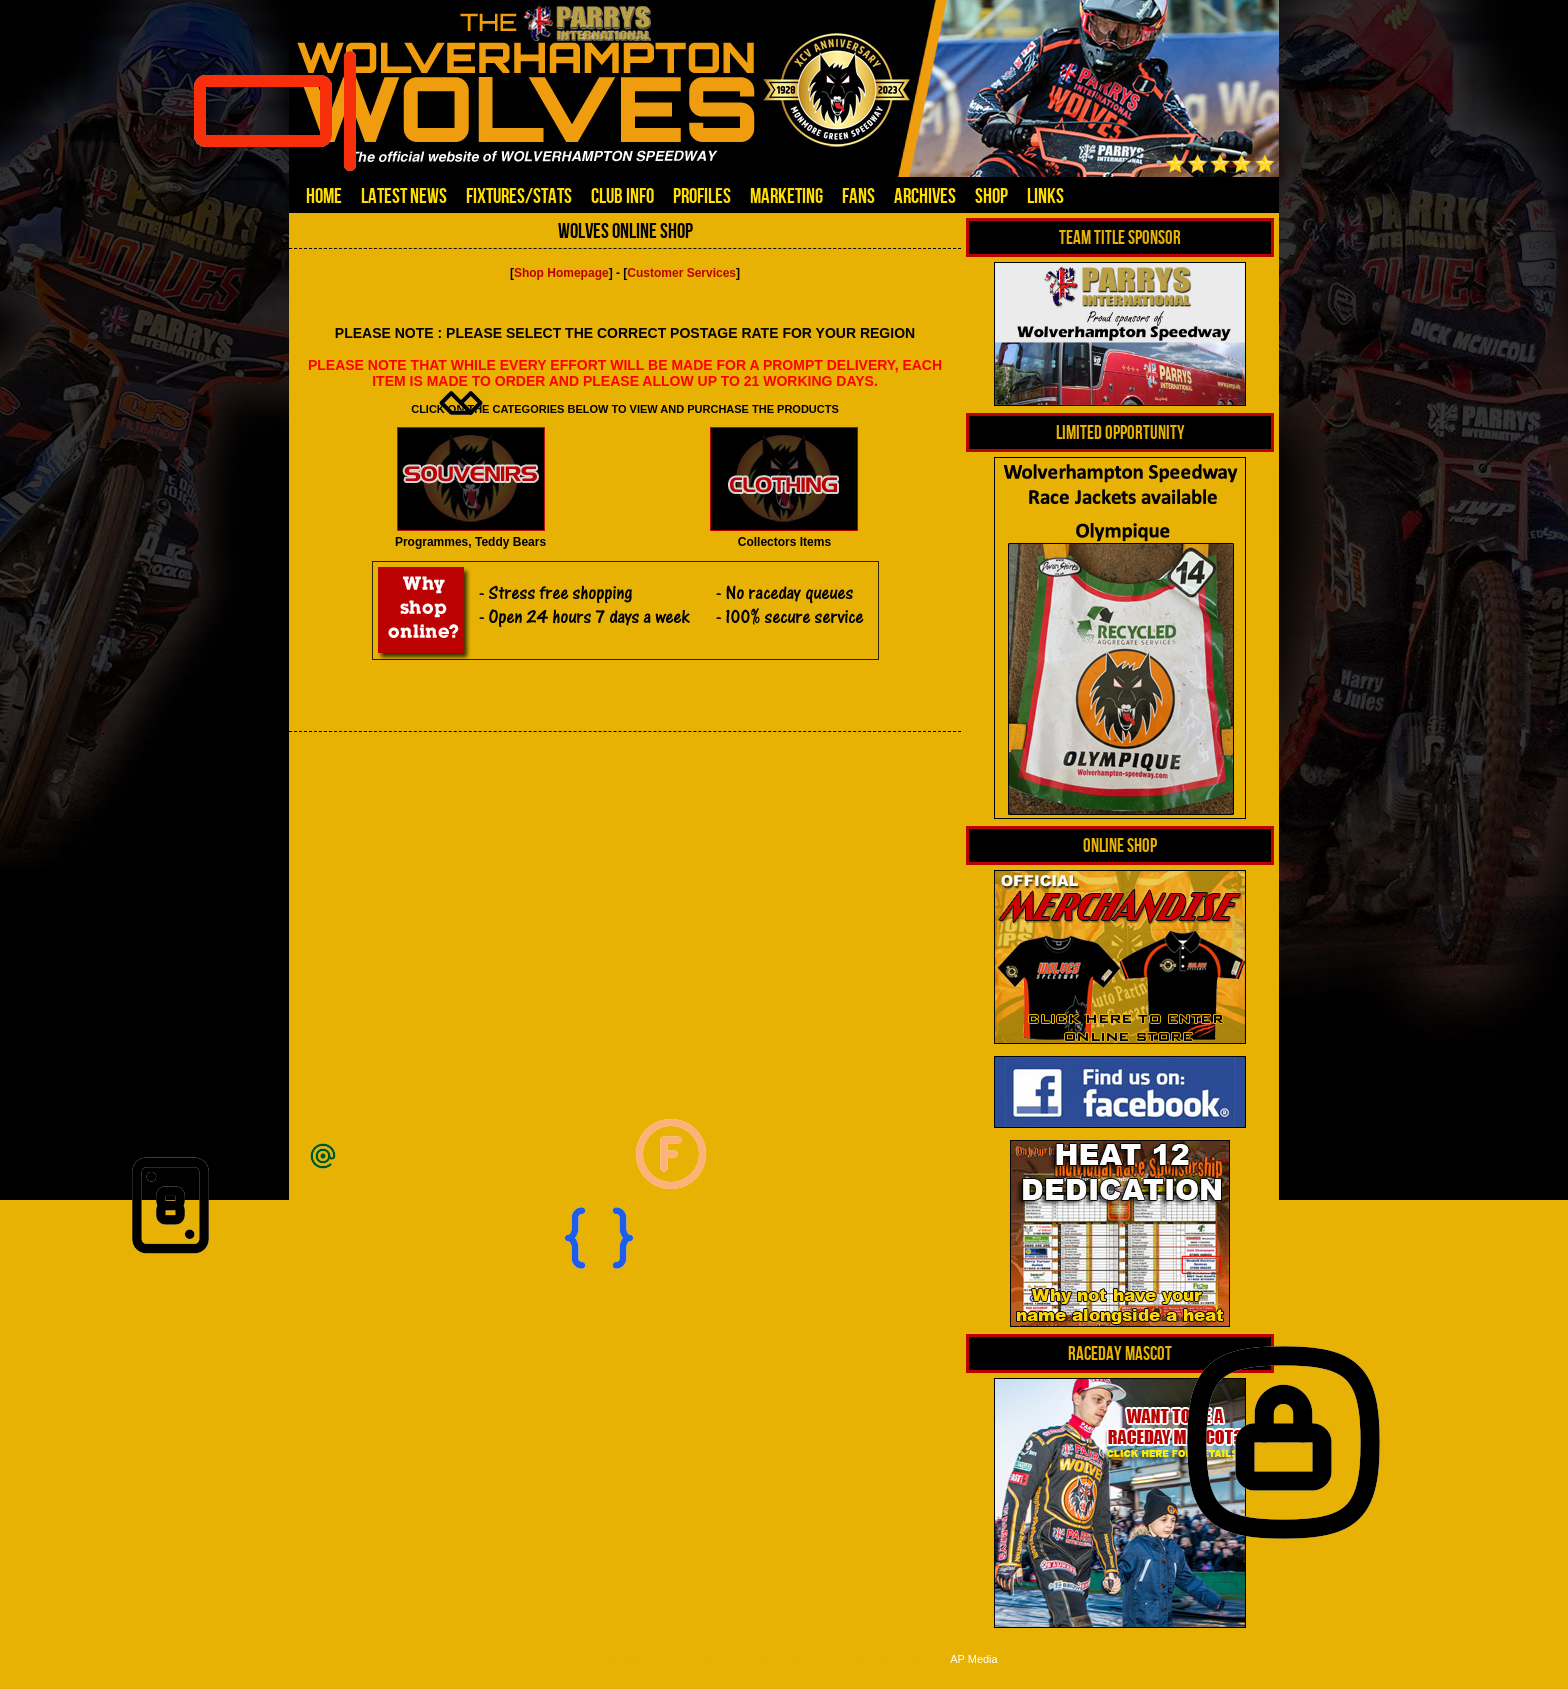 The image size is (1568, 1689). What do you see at coordinates (671, 1154) in the screenshot?
I see `facebook shortcut or social sharing` at bounding box center [671, 1154].